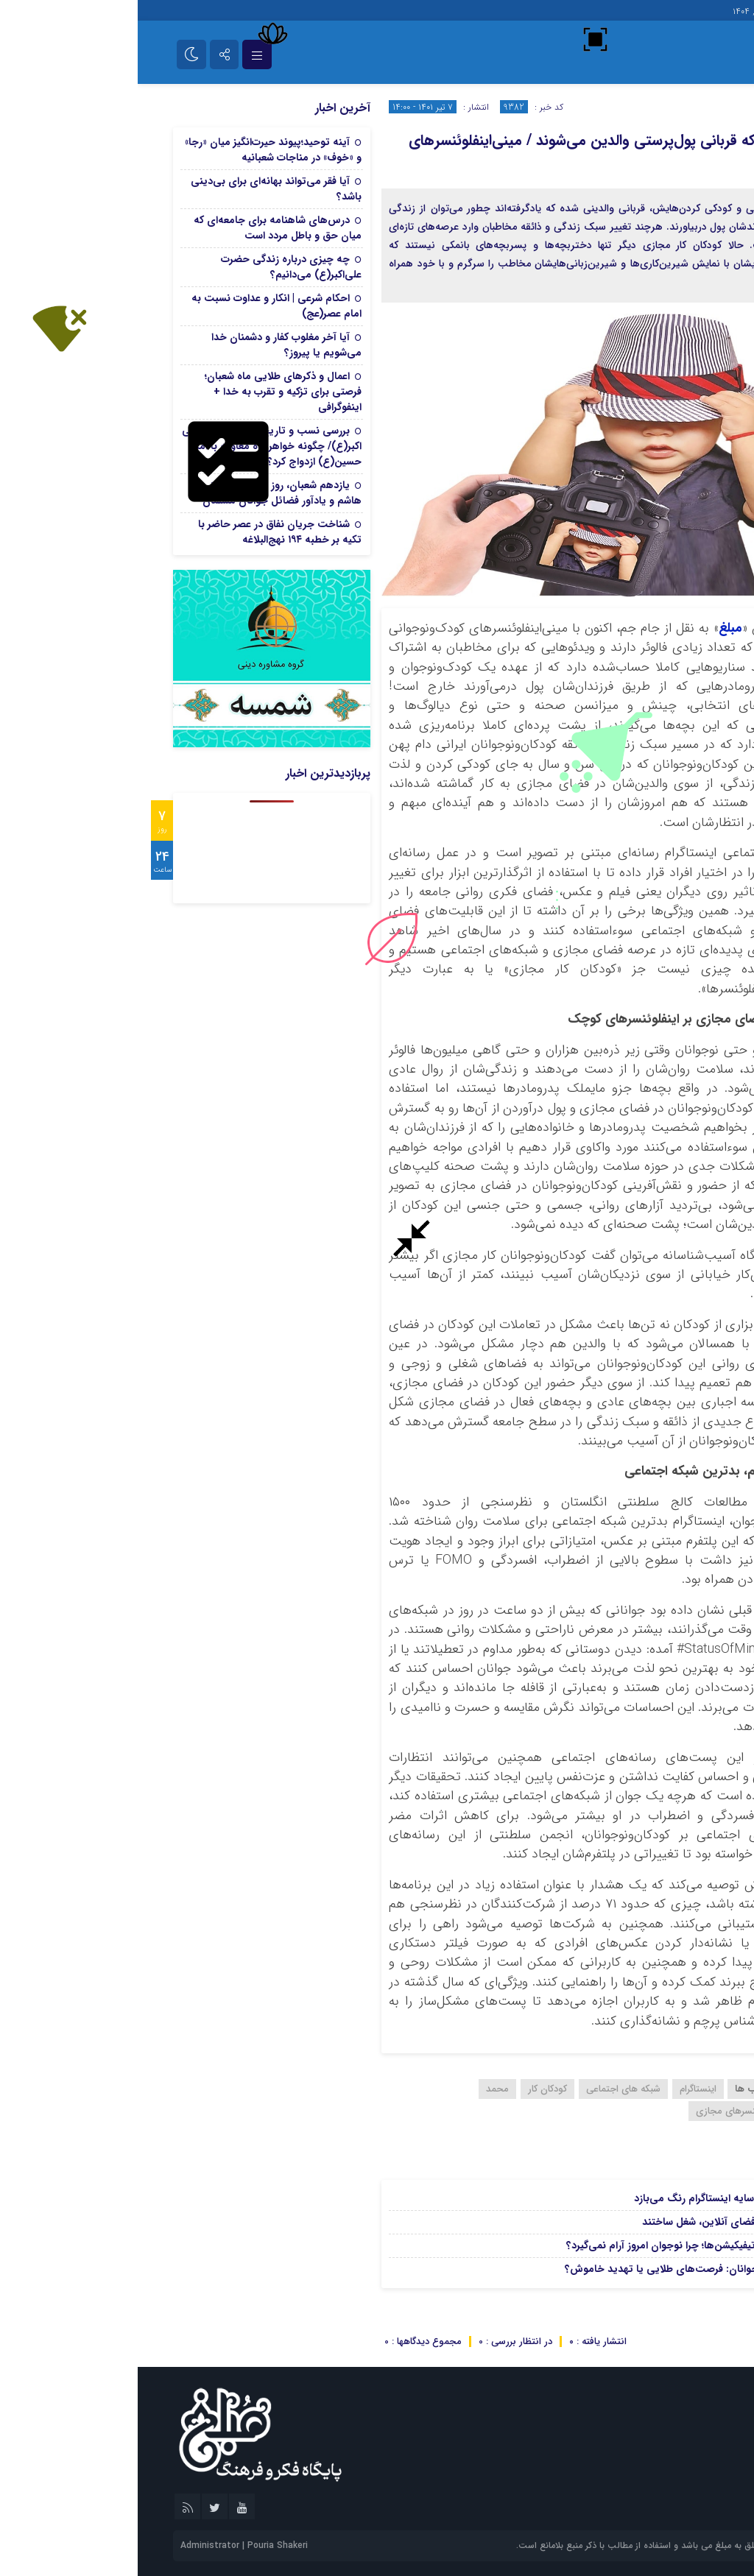 The width and height of the screenshot is (754, 2576). I want to click on indicates no wifi connection available, so click(61, 328).